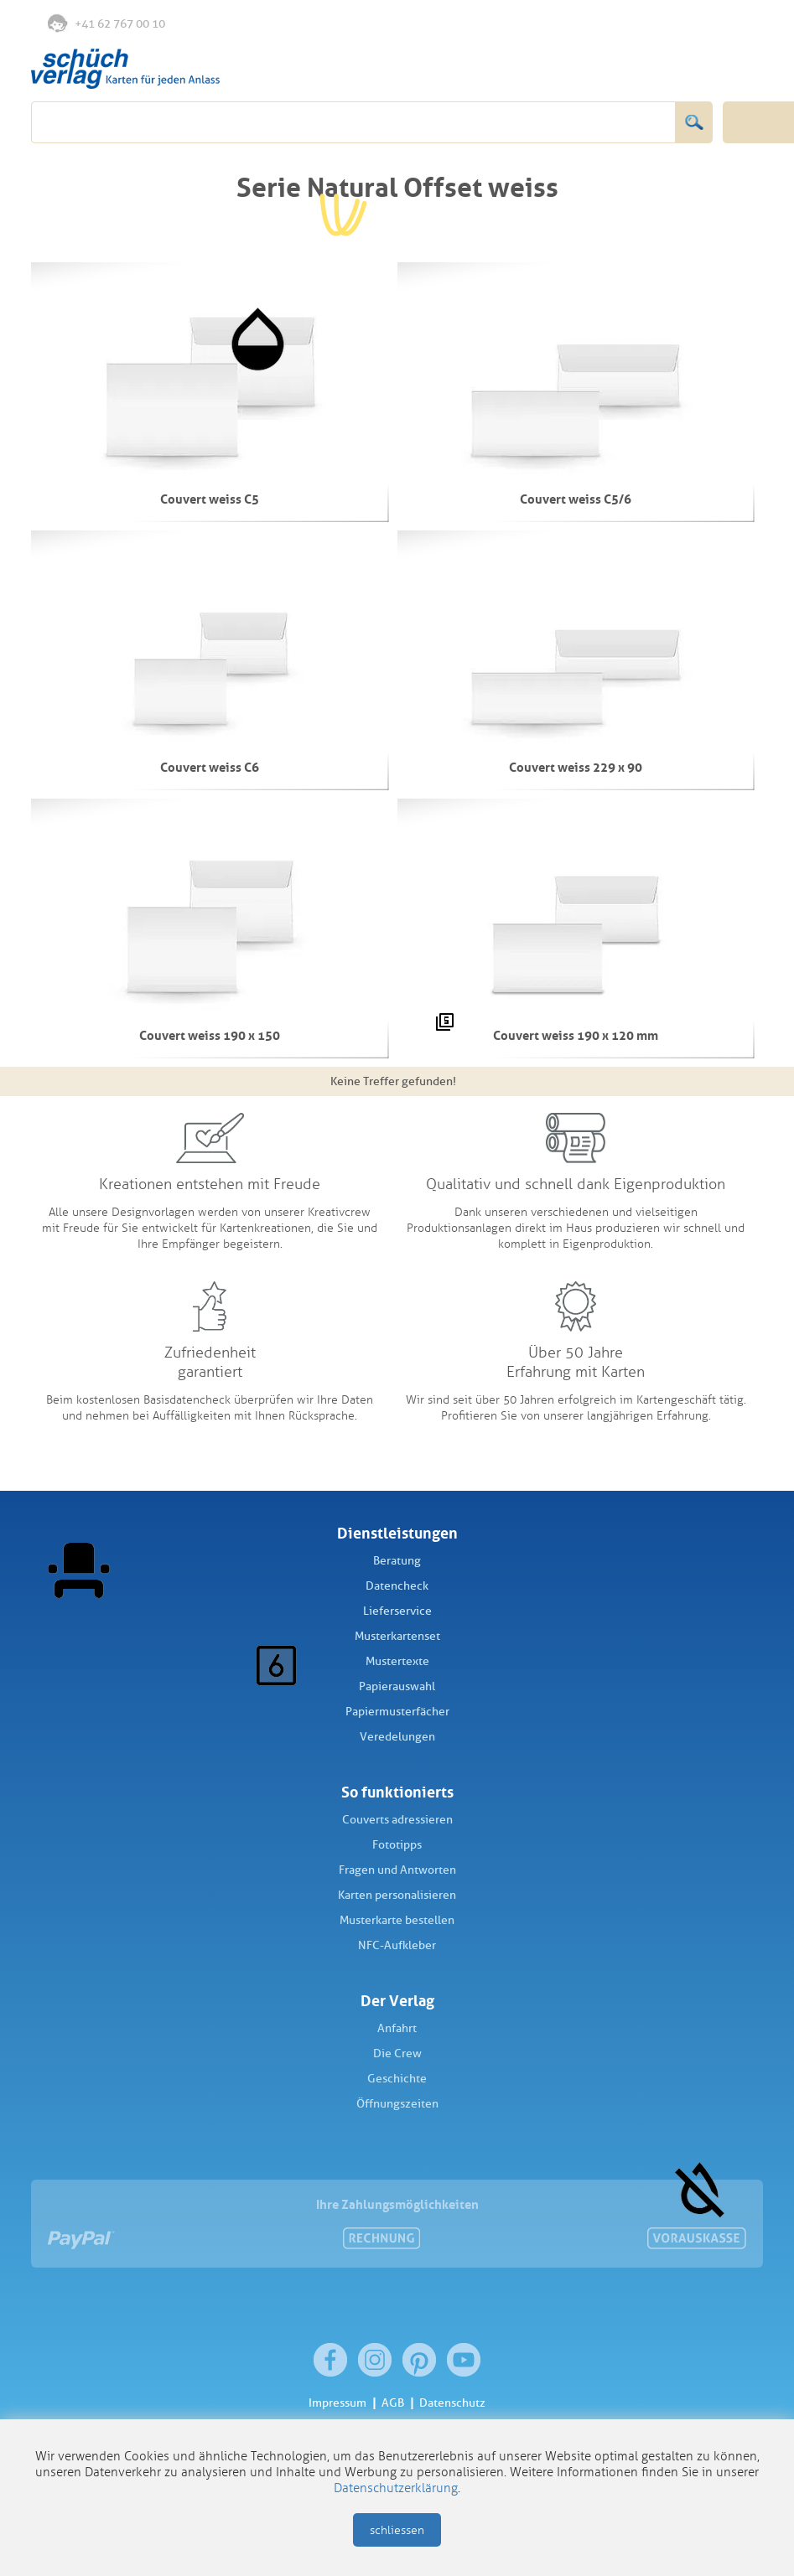  What do you see at coordinates (257, 339) in the screenshot?
I see `adjust transparency or opacity settings` at bounding box center [257, 339].